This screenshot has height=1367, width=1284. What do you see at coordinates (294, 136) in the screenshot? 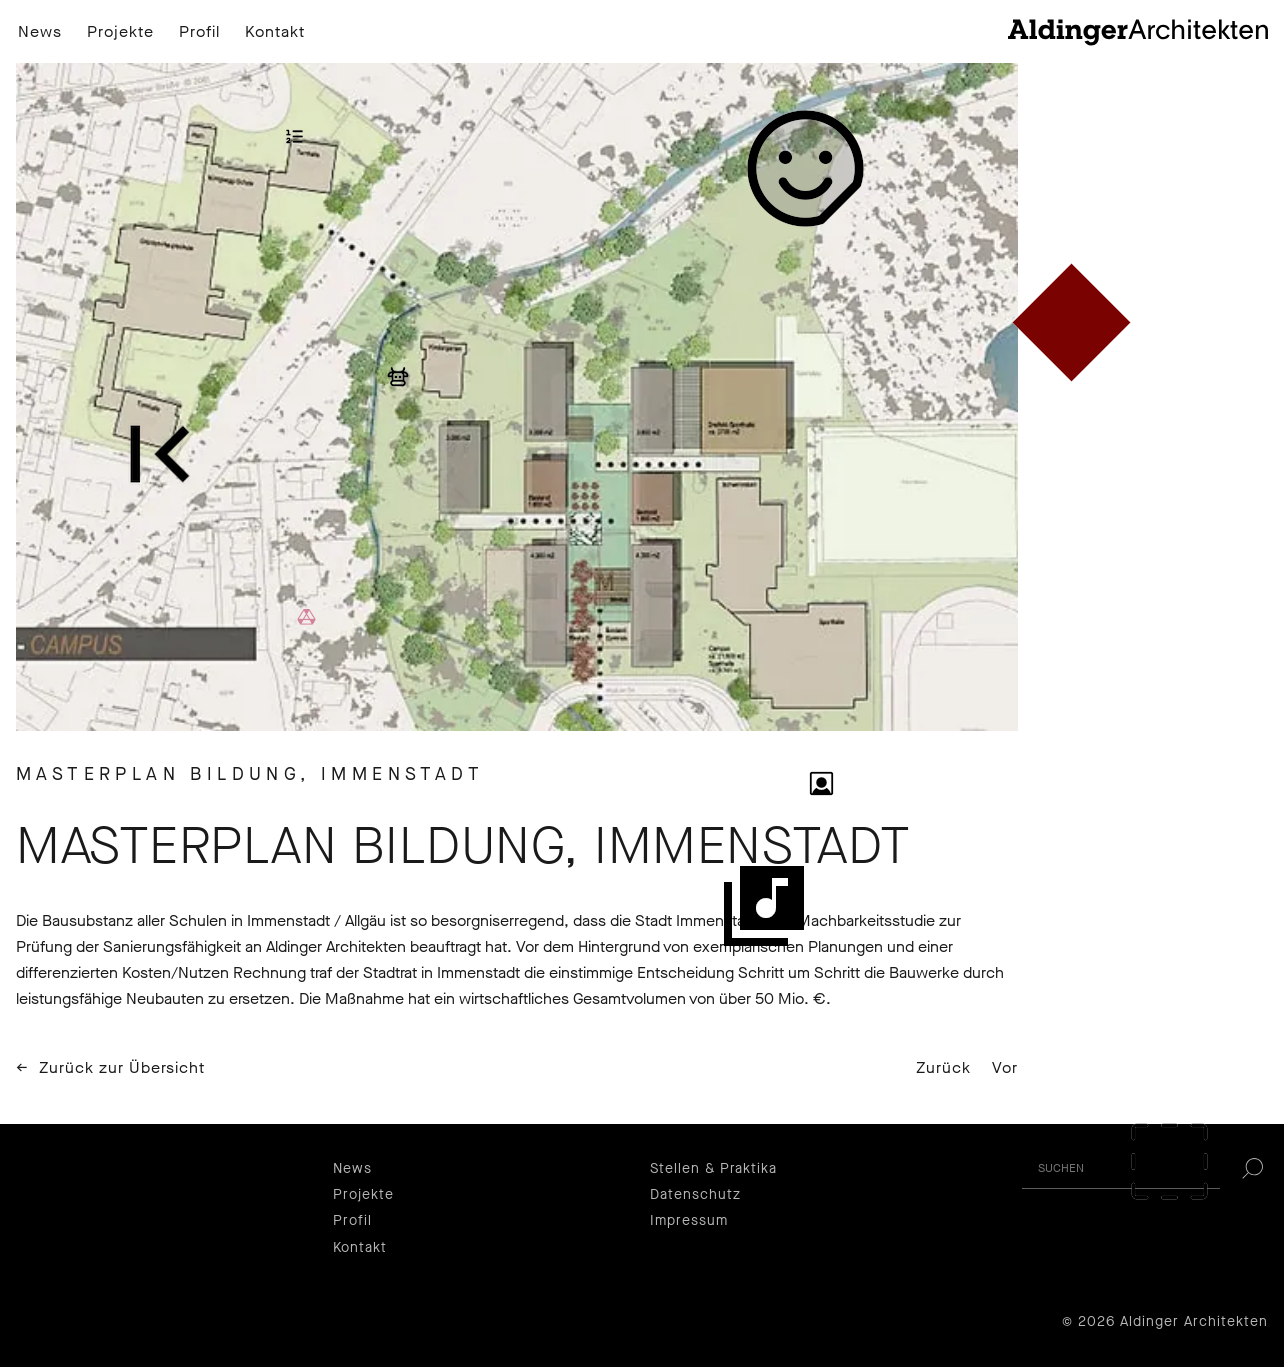
I see `view numbered list` at bounding box center [294, 136].